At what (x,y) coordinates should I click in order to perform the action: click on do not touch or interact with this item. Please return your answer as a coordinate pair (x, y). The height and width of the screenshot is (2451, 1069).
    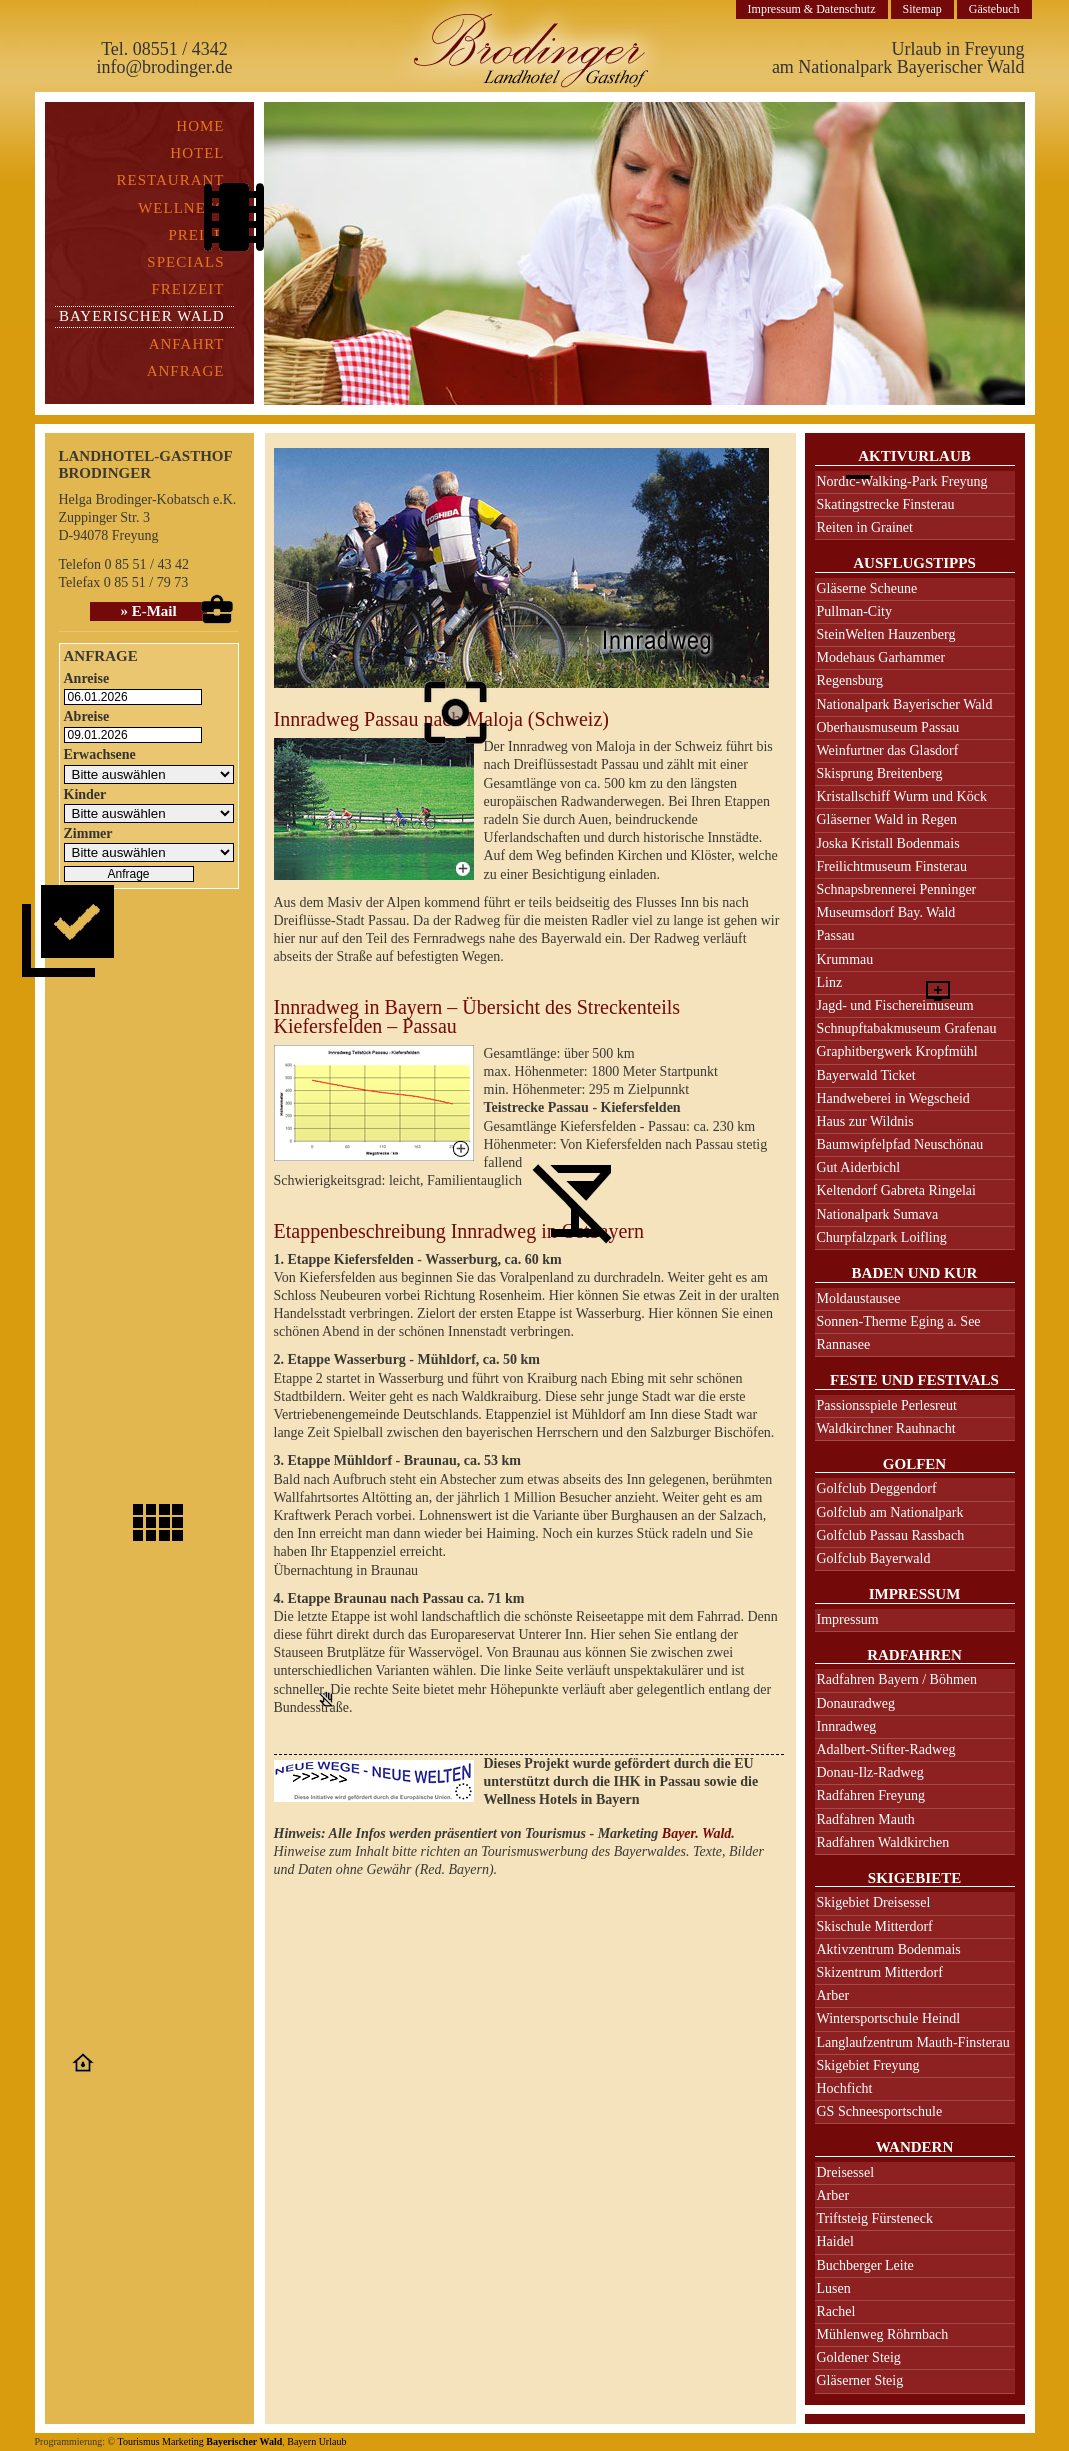
    Looking at the image, I should click on (326, 1699).